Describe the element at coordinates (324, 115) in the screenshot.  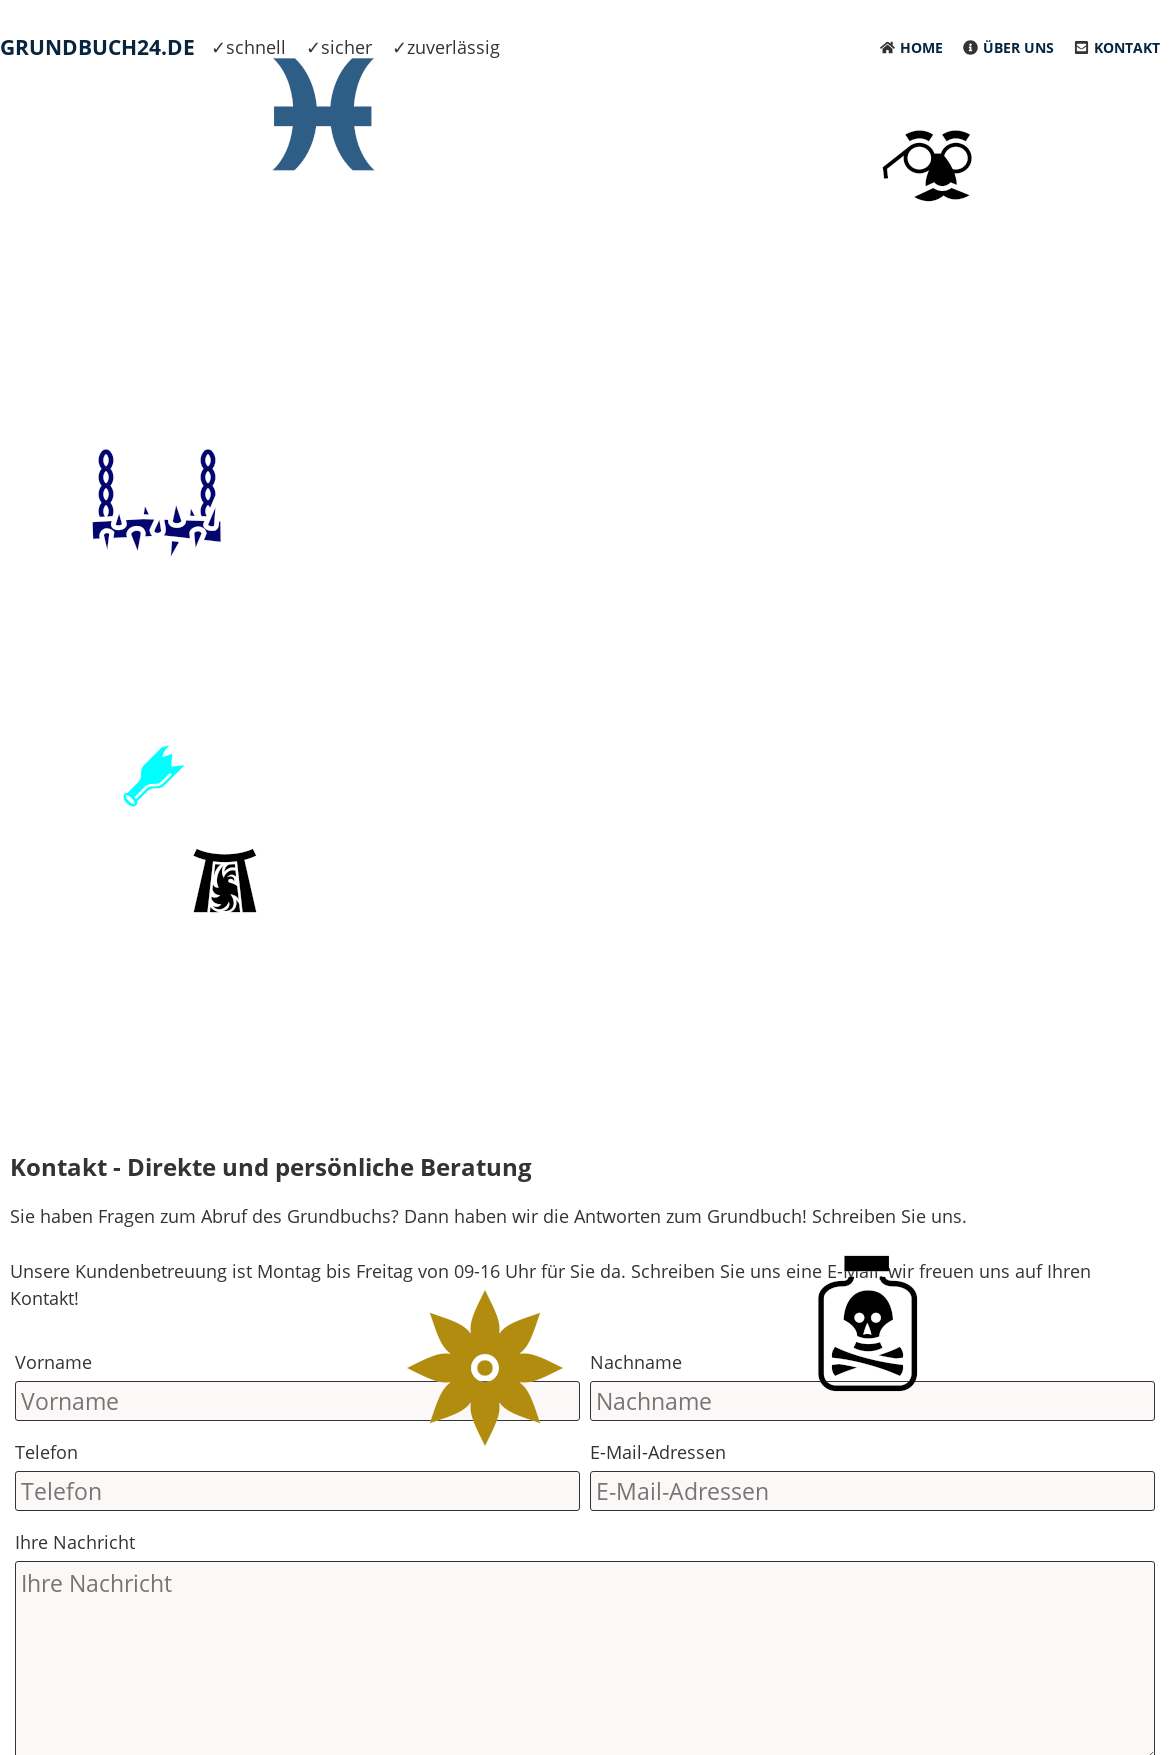
I see `view pisces zodiac sign information` at that location.